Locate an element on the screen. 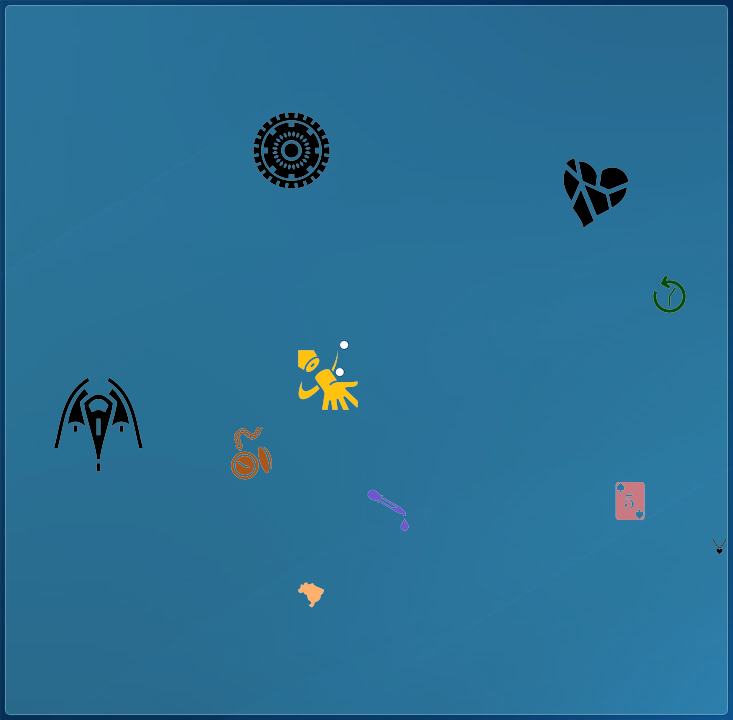 The width and height of the screenshot is (733, 720). five of spades playing card is located at coordinates (630, 501).